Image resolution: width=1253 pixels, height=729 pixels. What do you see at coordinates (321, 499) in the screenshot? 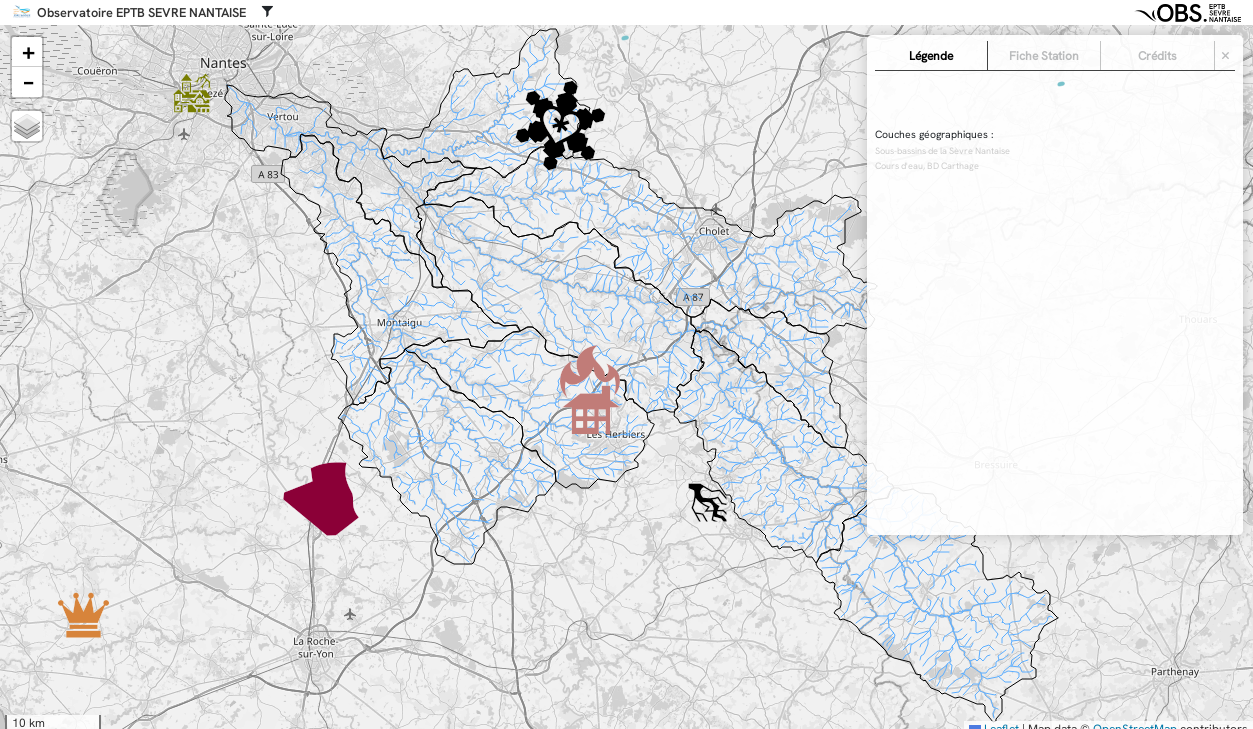
I see `select algeria as your country or region` at bounding box center [321, 499].